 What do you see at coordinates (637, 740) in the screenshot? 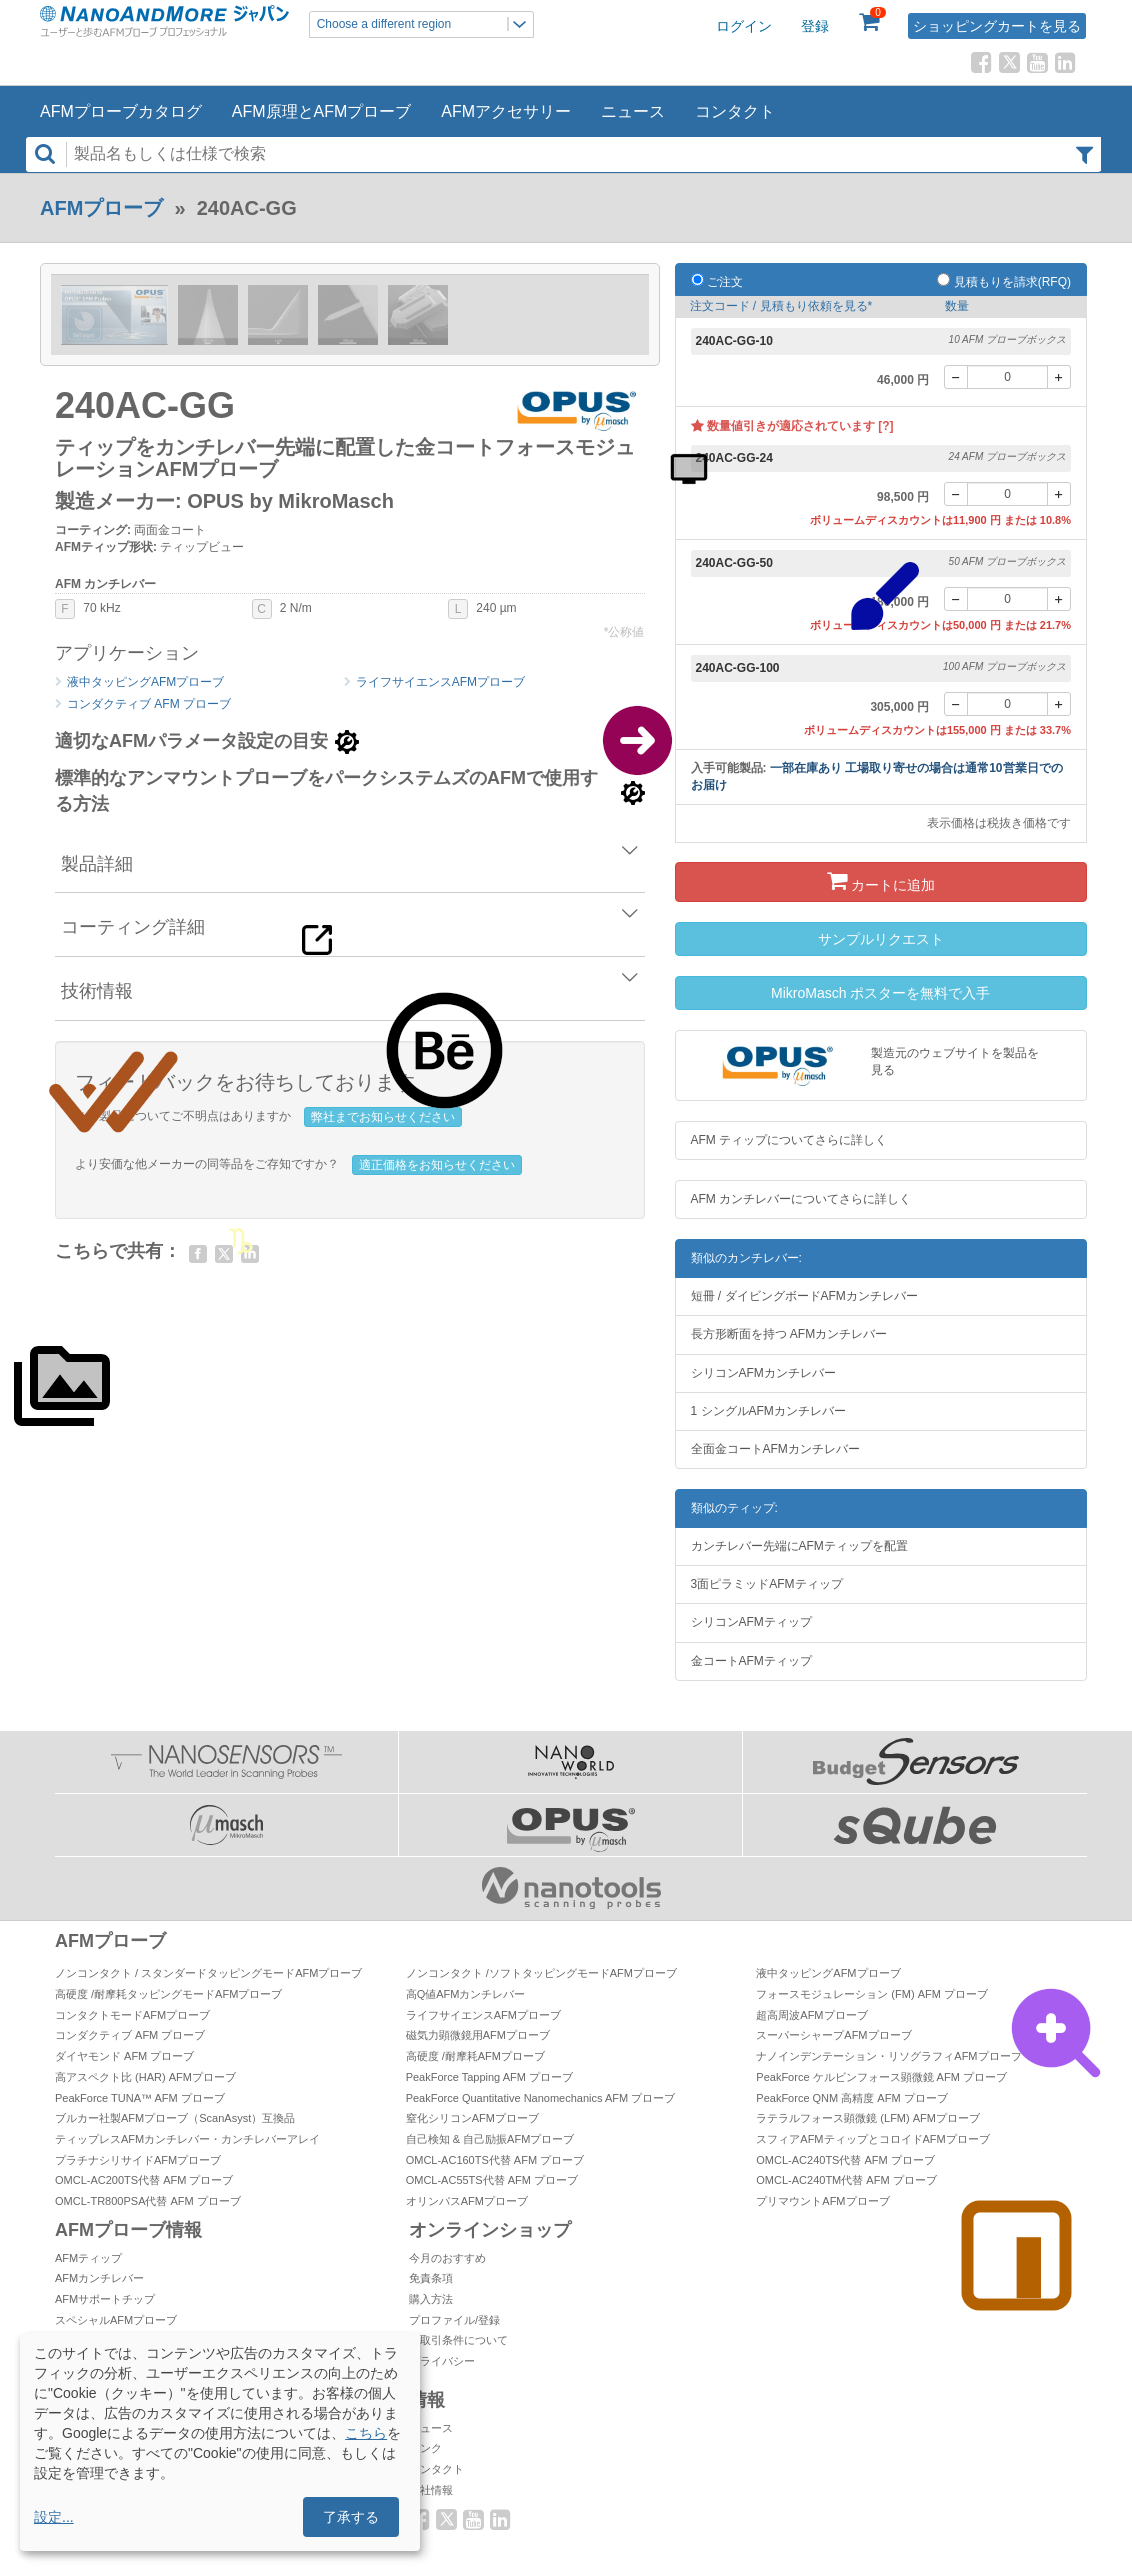
I see `proceed to the next step` at bounding box center [637, 740].